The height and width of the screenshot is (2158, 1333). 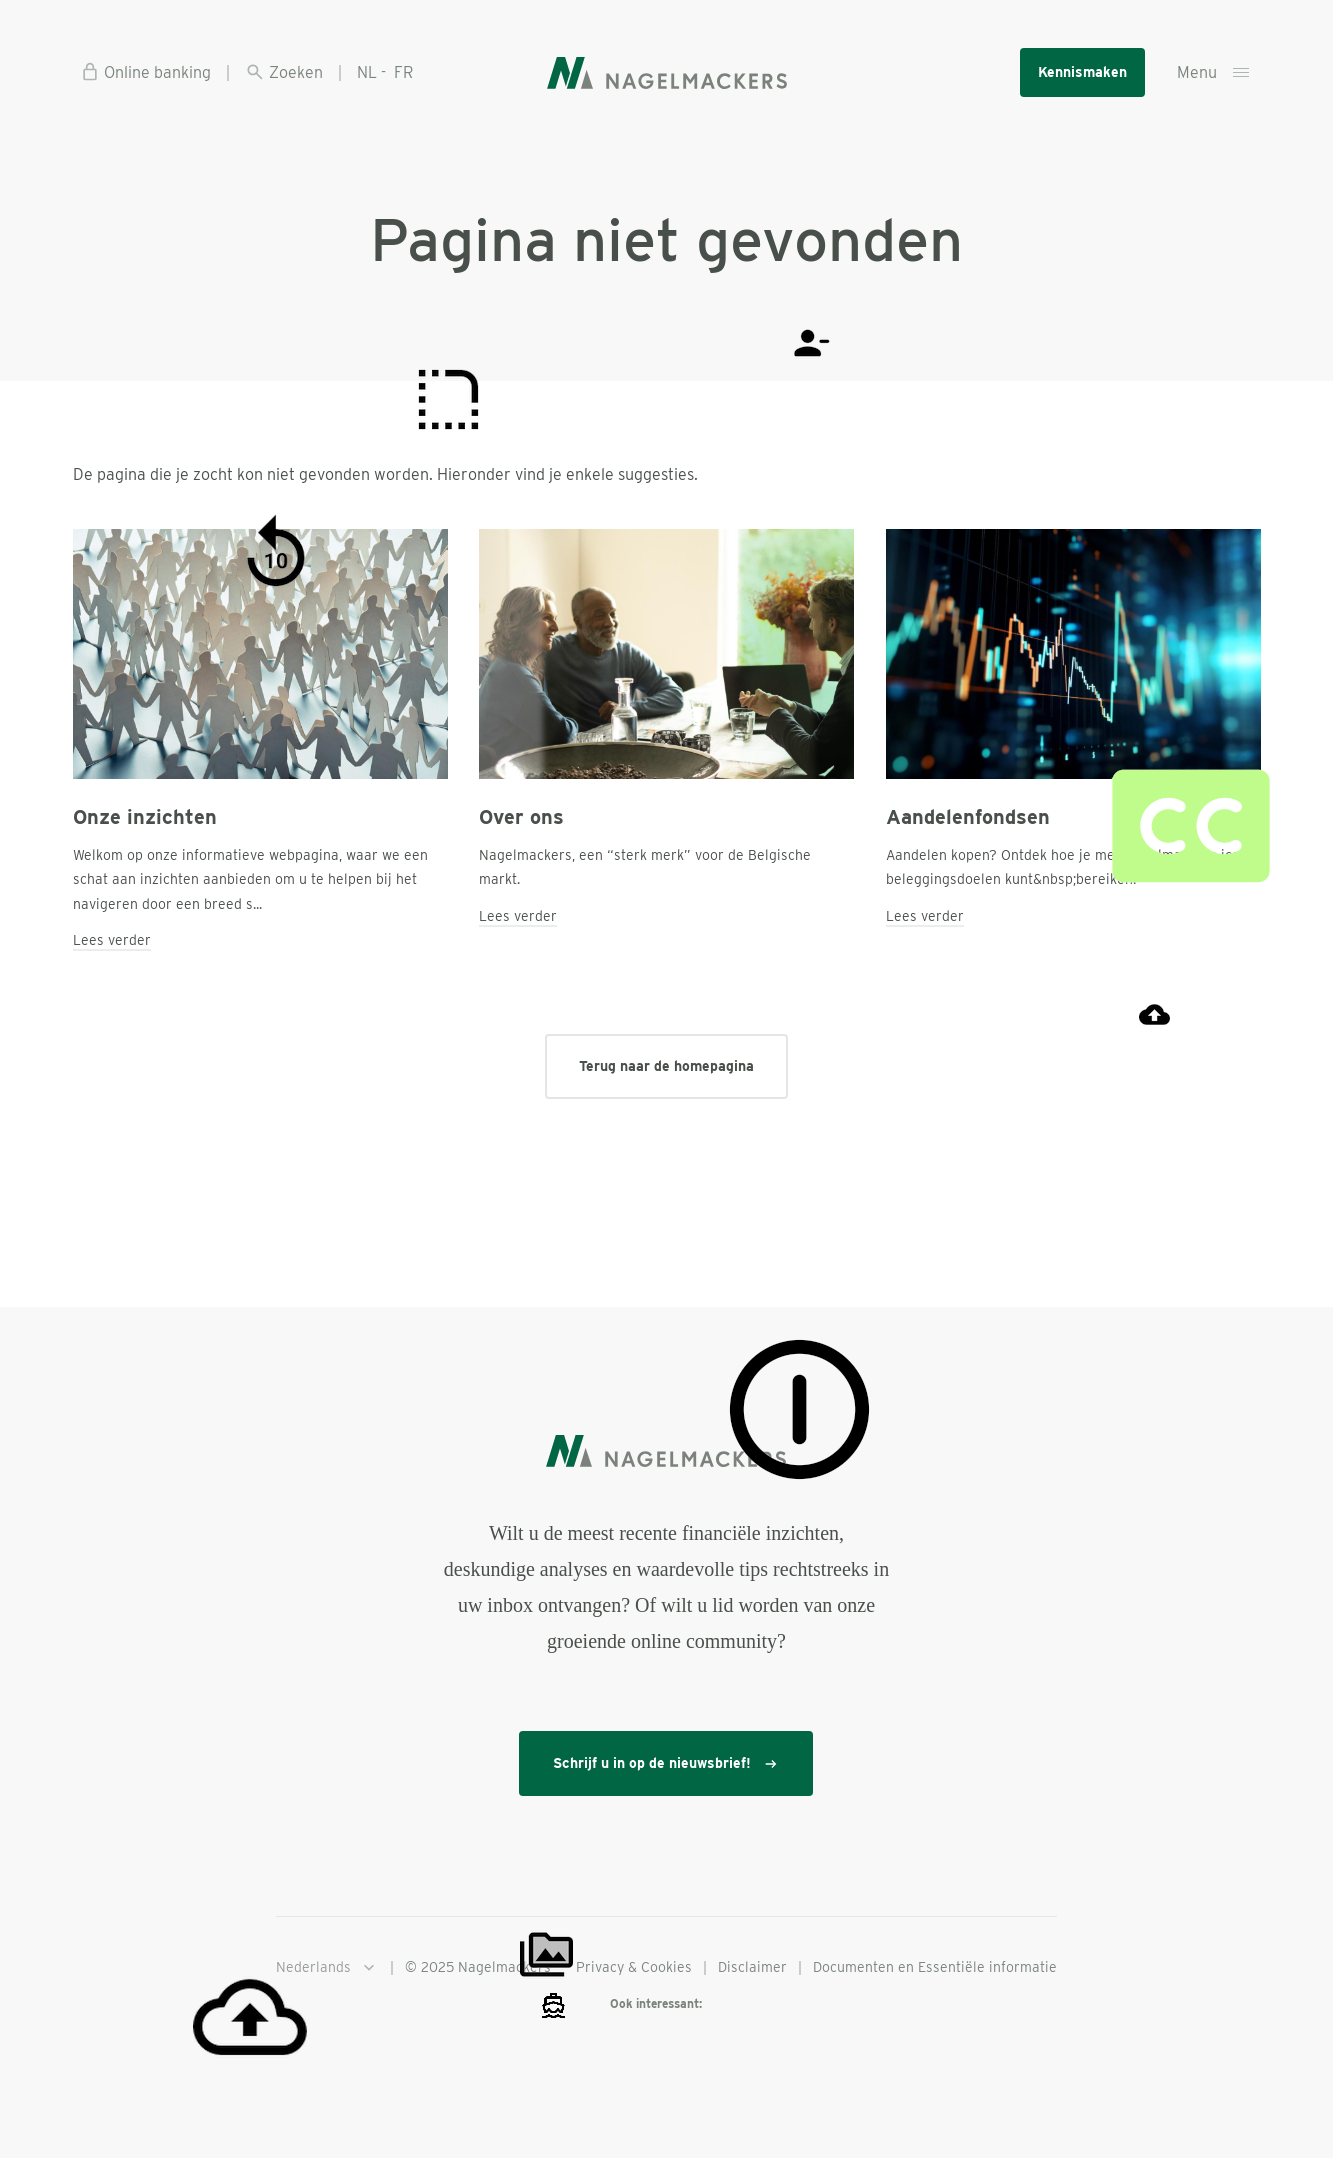 I want to click on upload files to cloud storage, so click(x=1154, y=1014).